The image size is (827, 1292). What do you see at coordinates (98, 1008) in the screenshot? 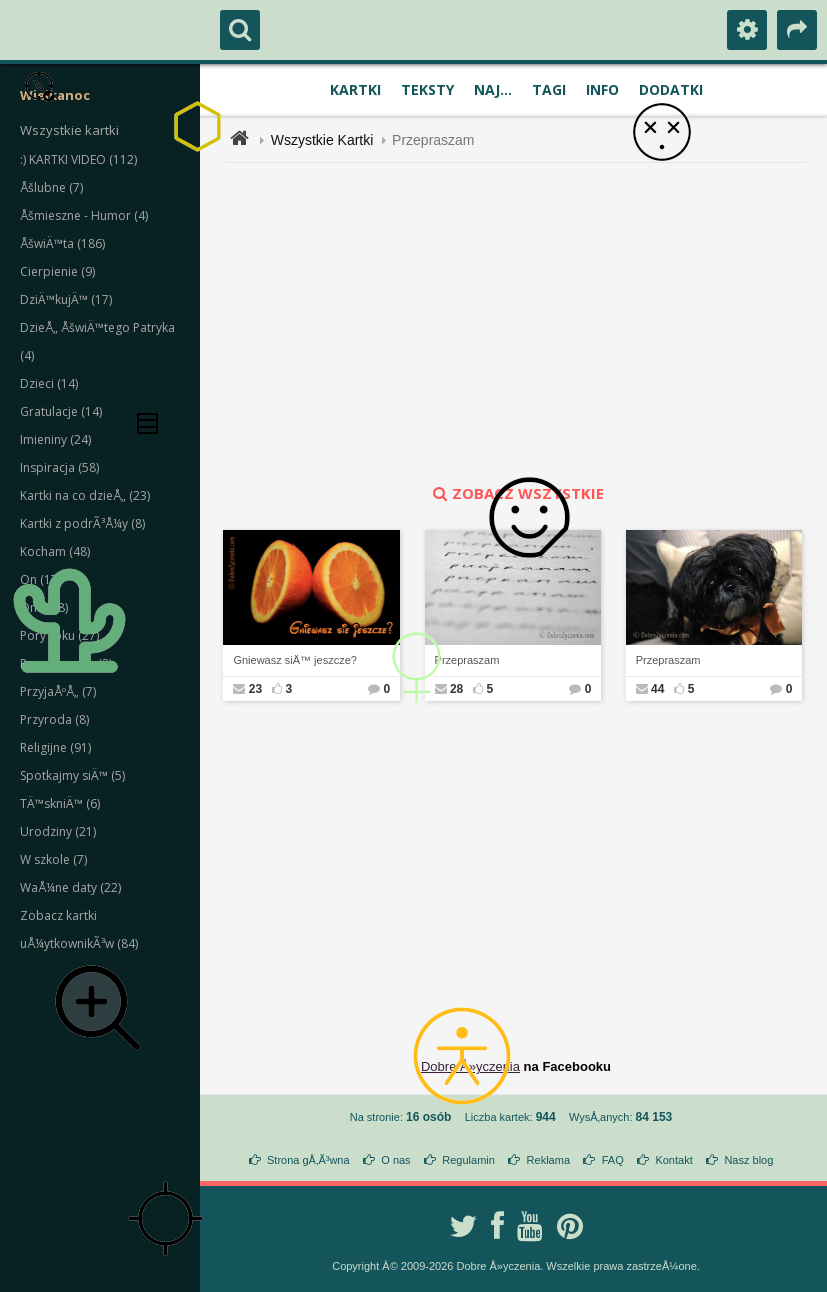
I see `zoom in on content` at bounding box center [98, 1008].